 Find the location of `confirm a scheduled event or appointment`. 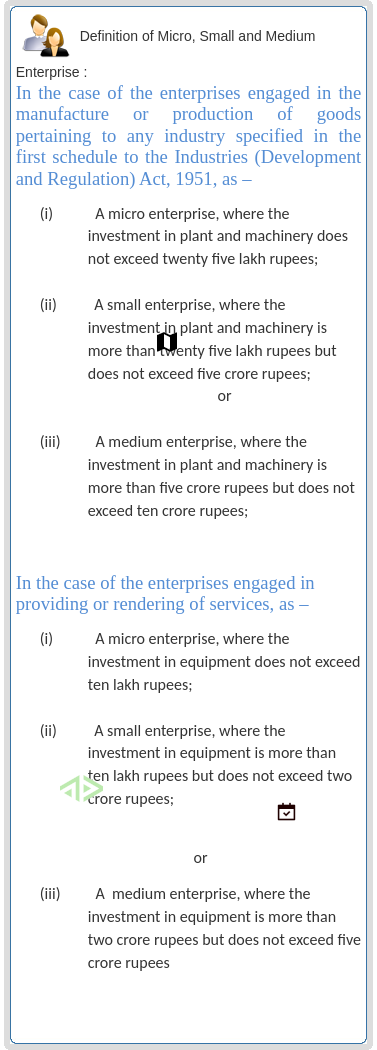

confirm a scheduled event or appointment is located at coordinates (286, 812).